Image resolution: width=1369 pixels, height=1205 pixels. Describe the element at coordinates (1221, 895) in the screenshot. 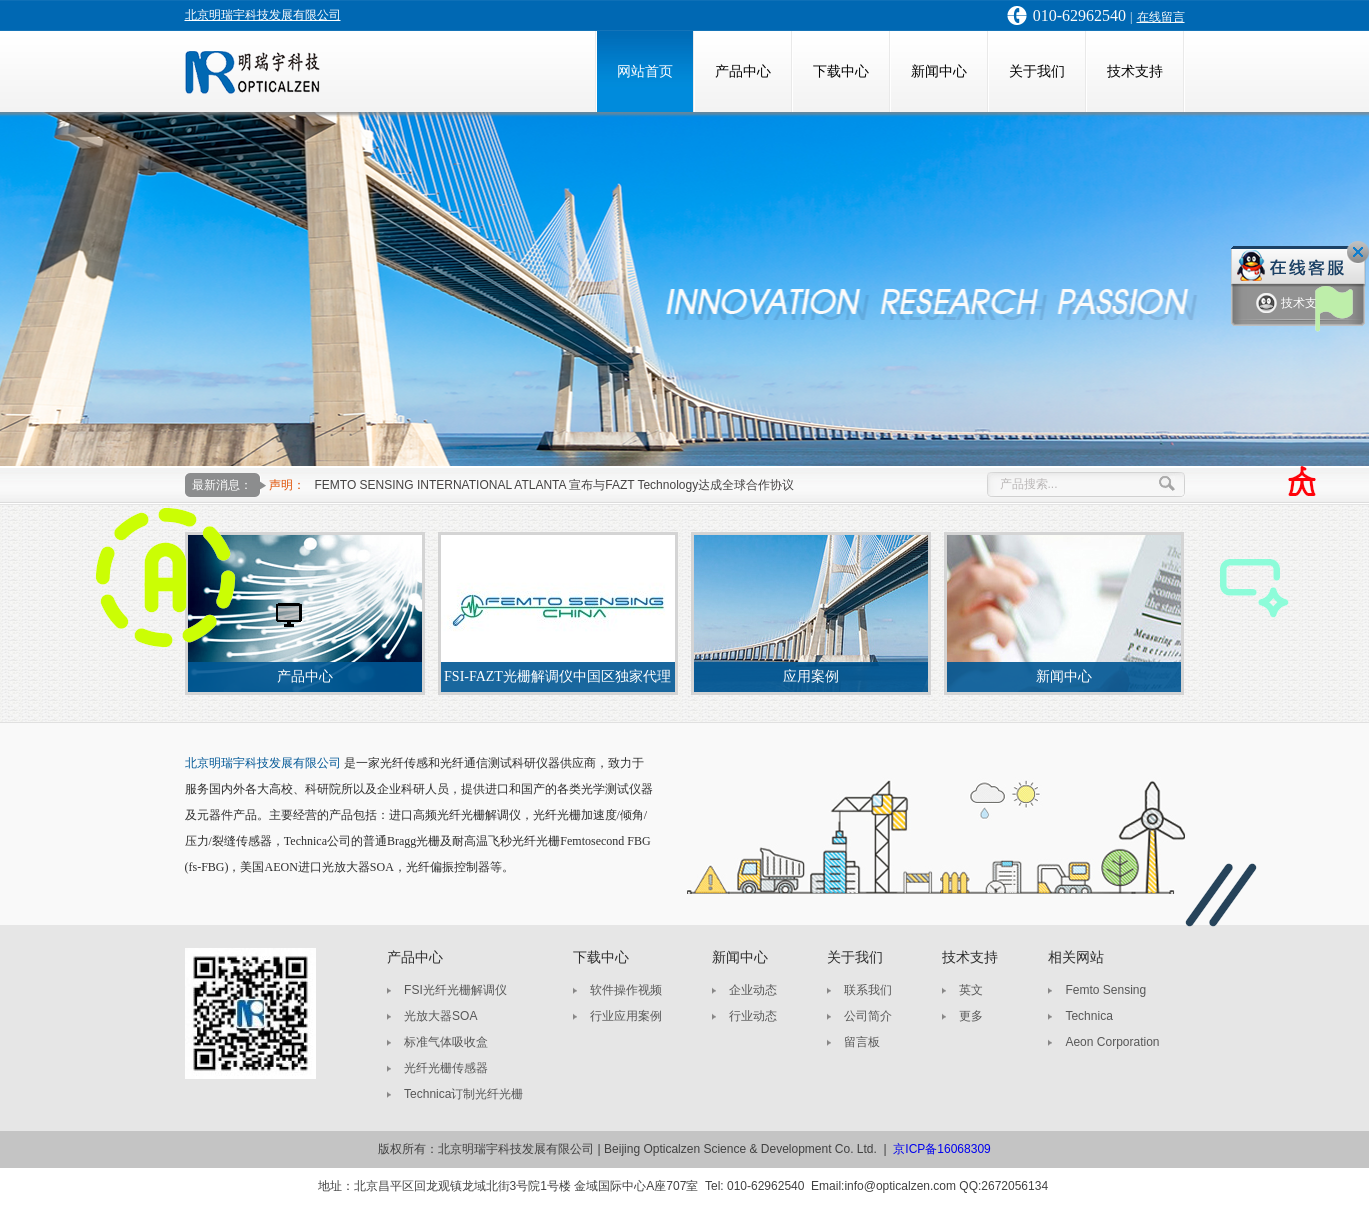

I see `indicates a separator or divider between elements` at that location.